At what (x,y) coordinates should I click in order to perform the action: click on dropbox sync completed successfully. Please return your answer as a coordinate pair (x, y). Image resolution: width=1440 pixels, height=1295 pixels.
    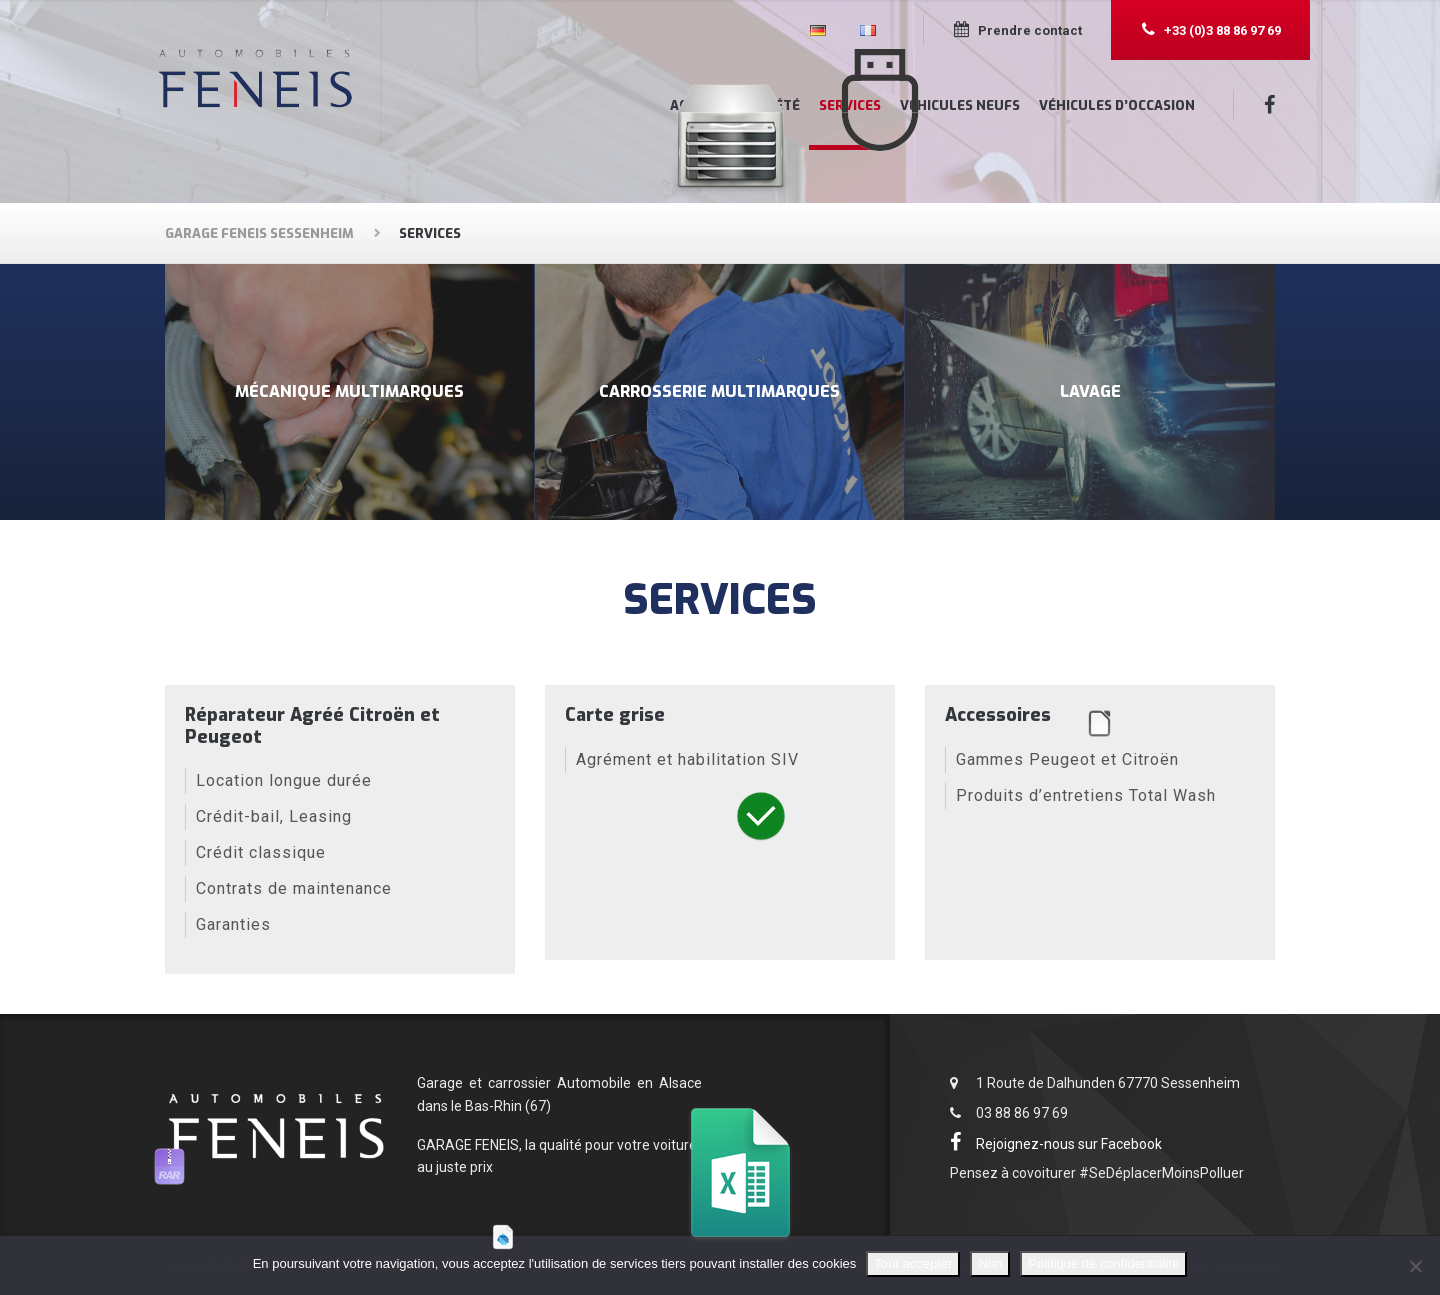
    Looking at the image, I should click on (761, 816).